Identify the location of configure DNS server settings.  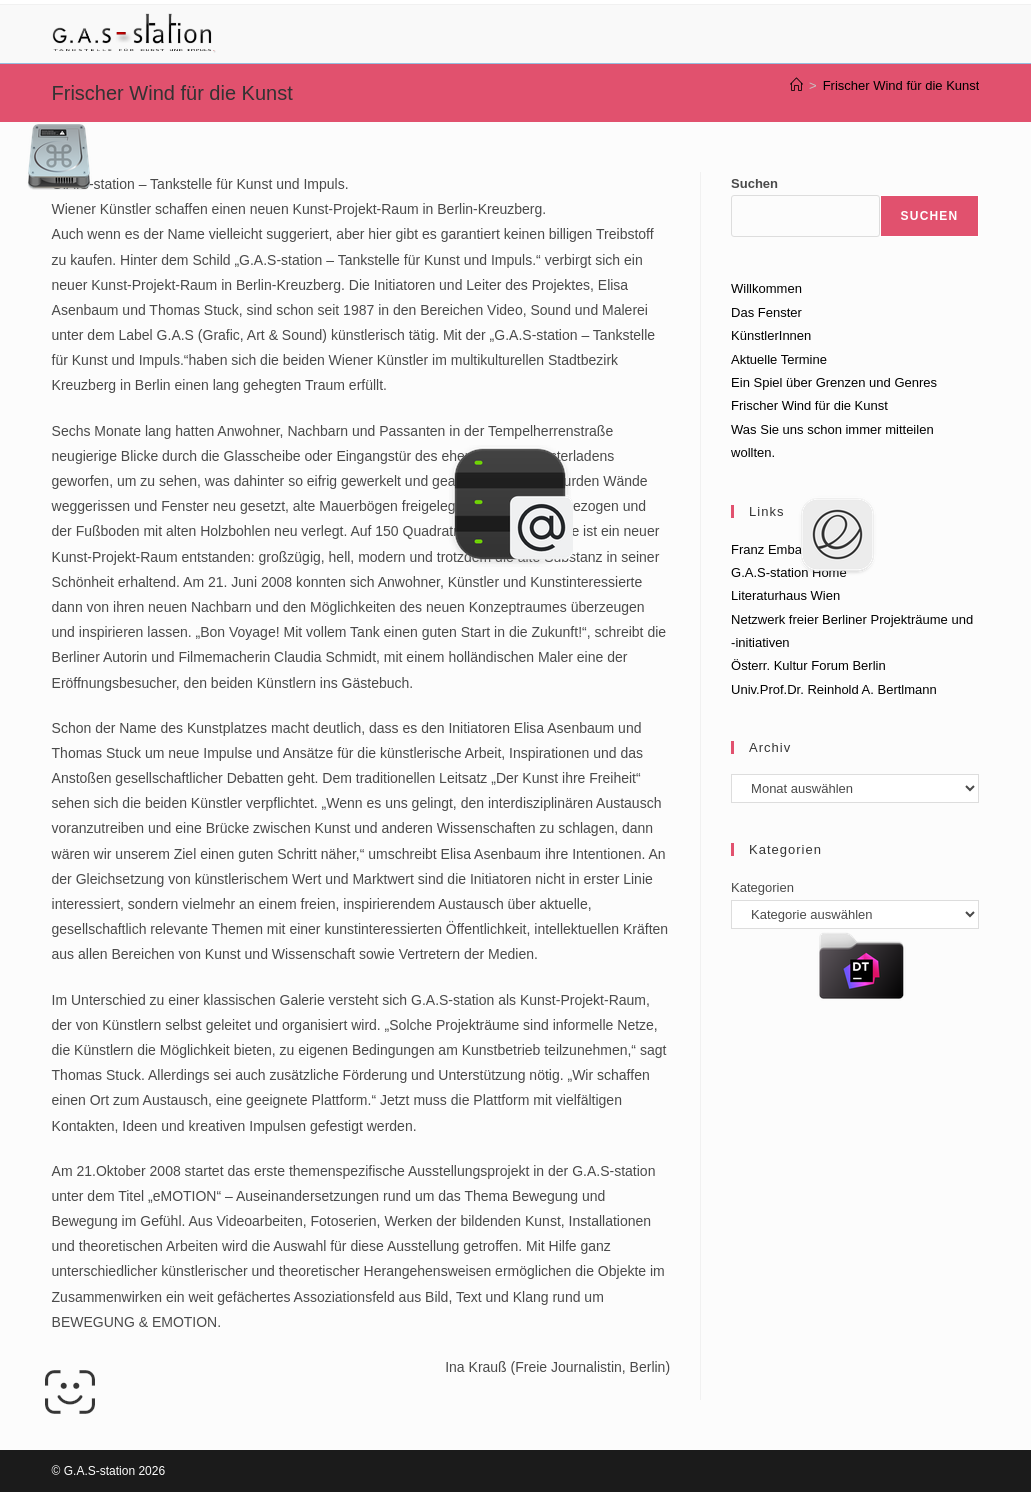
(511, 506).